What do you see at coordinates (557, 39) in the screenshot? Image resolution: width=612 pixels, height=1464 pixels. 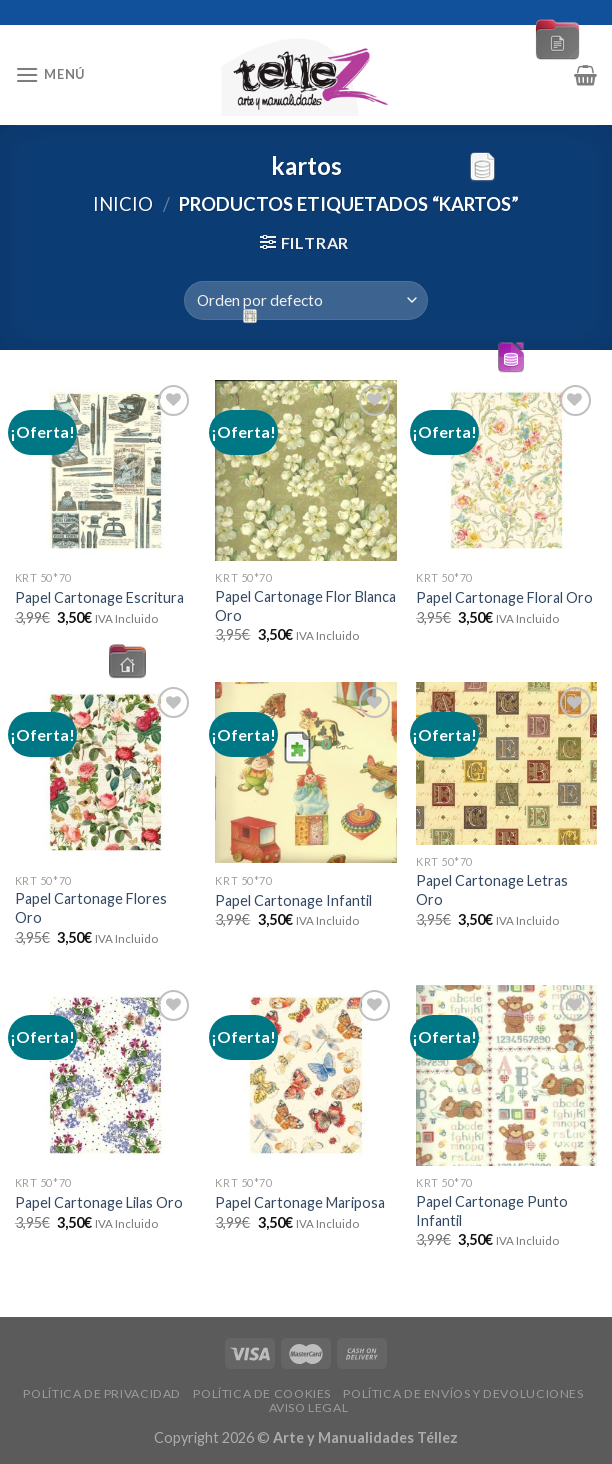 I see `open your documents folder` at bounding box center [557, 39].